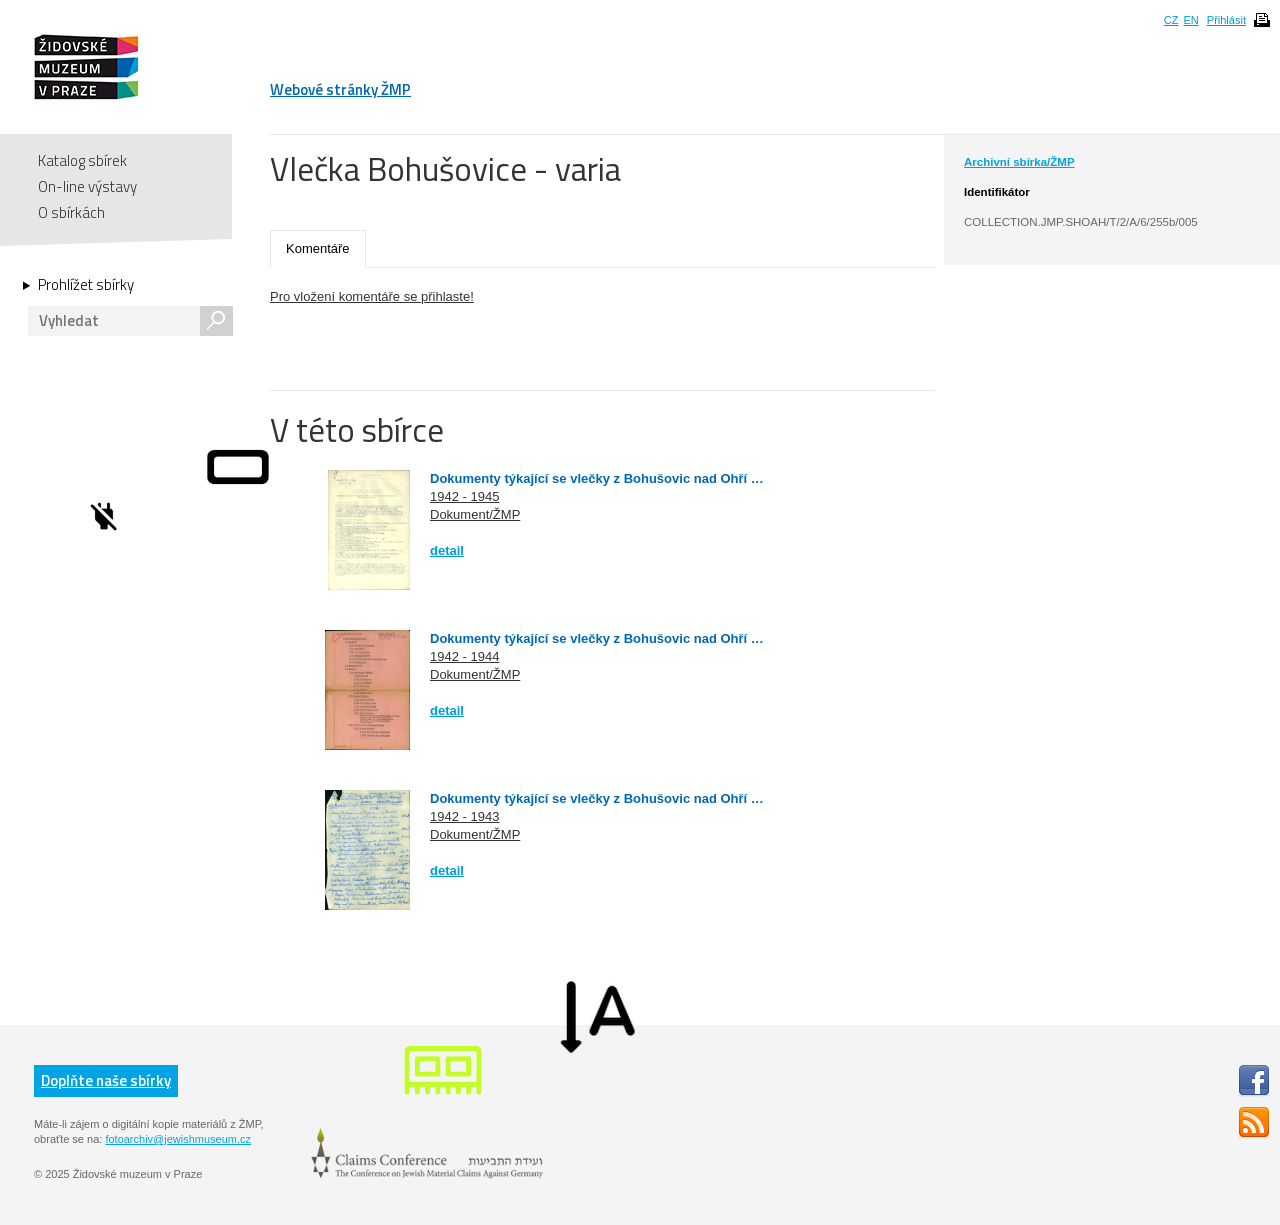 The width and height of the screenshot is (1280, 1225). Describe the element at coordinates (598, 1017) in the screenshot. I see `rotate text to vertical orientation` at that location.